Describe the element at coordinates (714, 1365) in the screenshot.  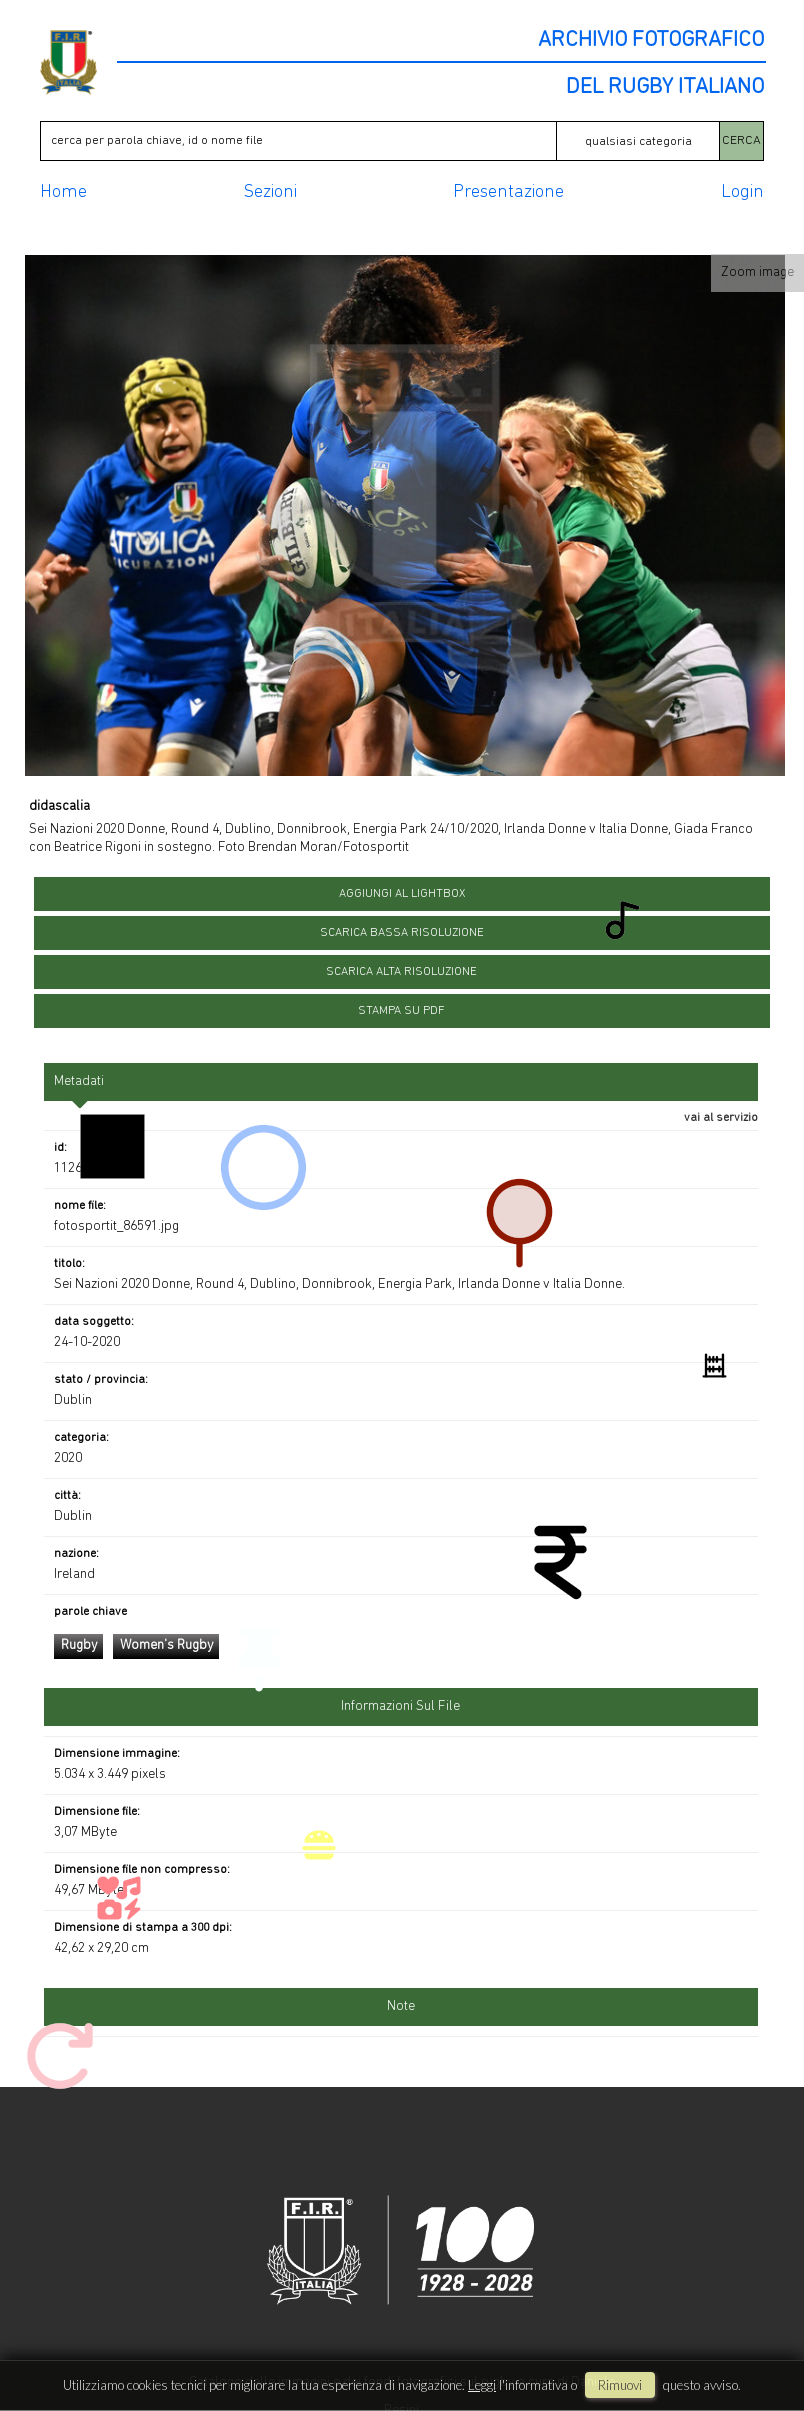
I see `access calculator or counting tool` at that location.